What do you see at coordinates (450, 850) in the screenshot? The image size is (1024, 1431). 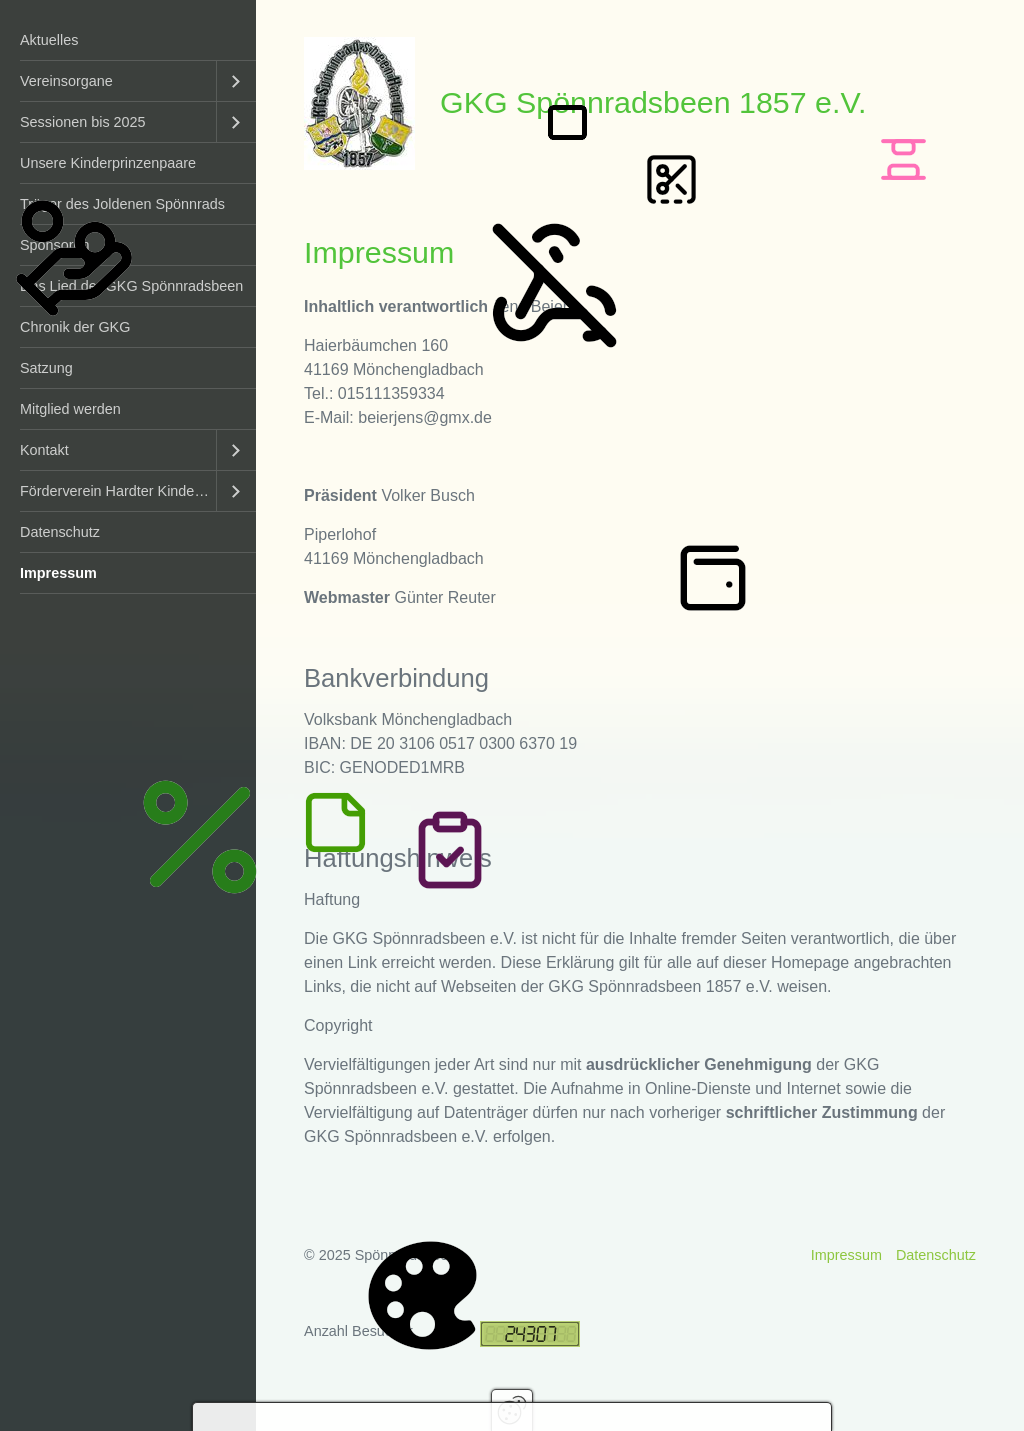 I see `mark task as complete` at bounding box center [450, 850].